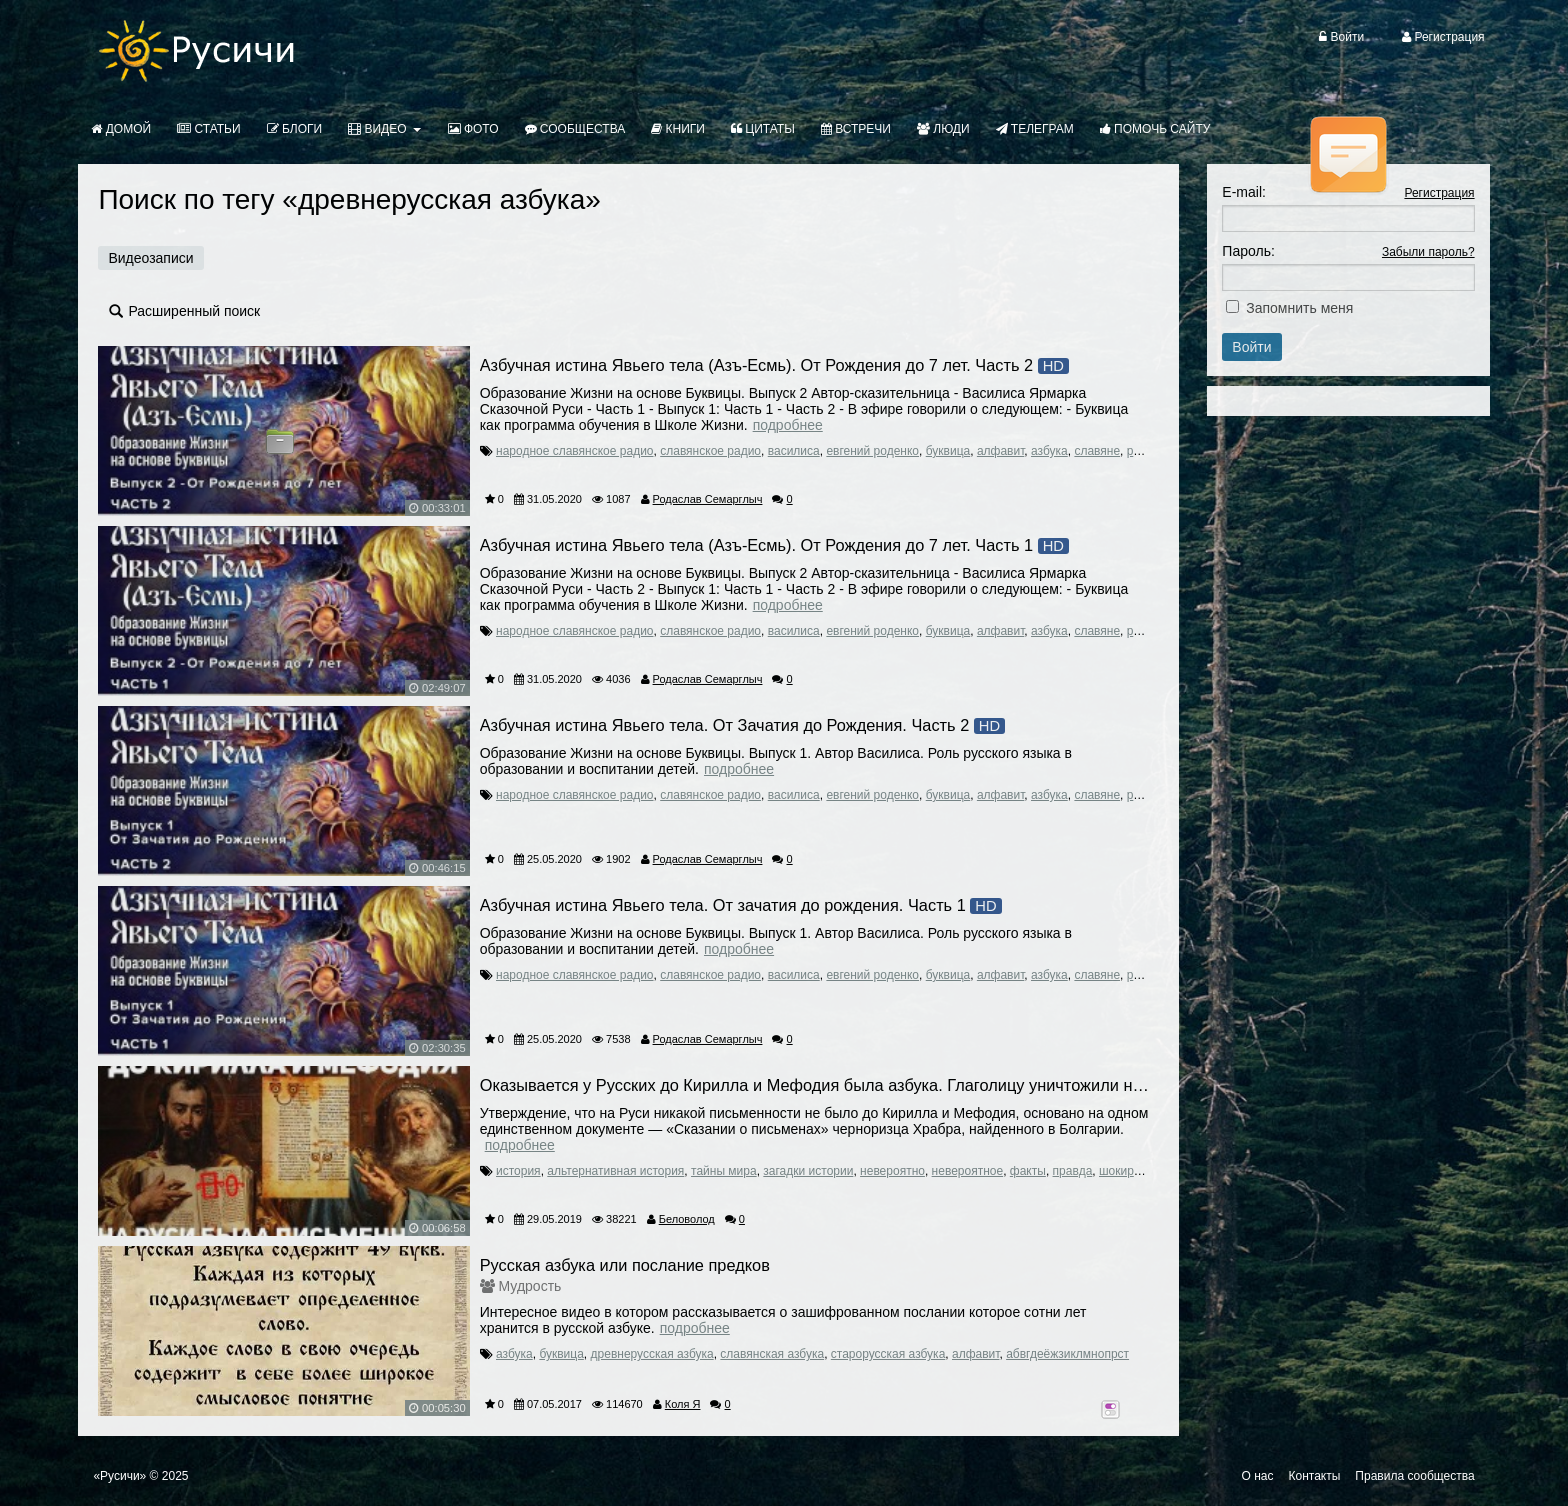 The height and width of the screenshot is (1506, 1568). Describe the element at coordinates (1110, 1409) in the screenshot. I see `open unity tweak tool settings` at that location.